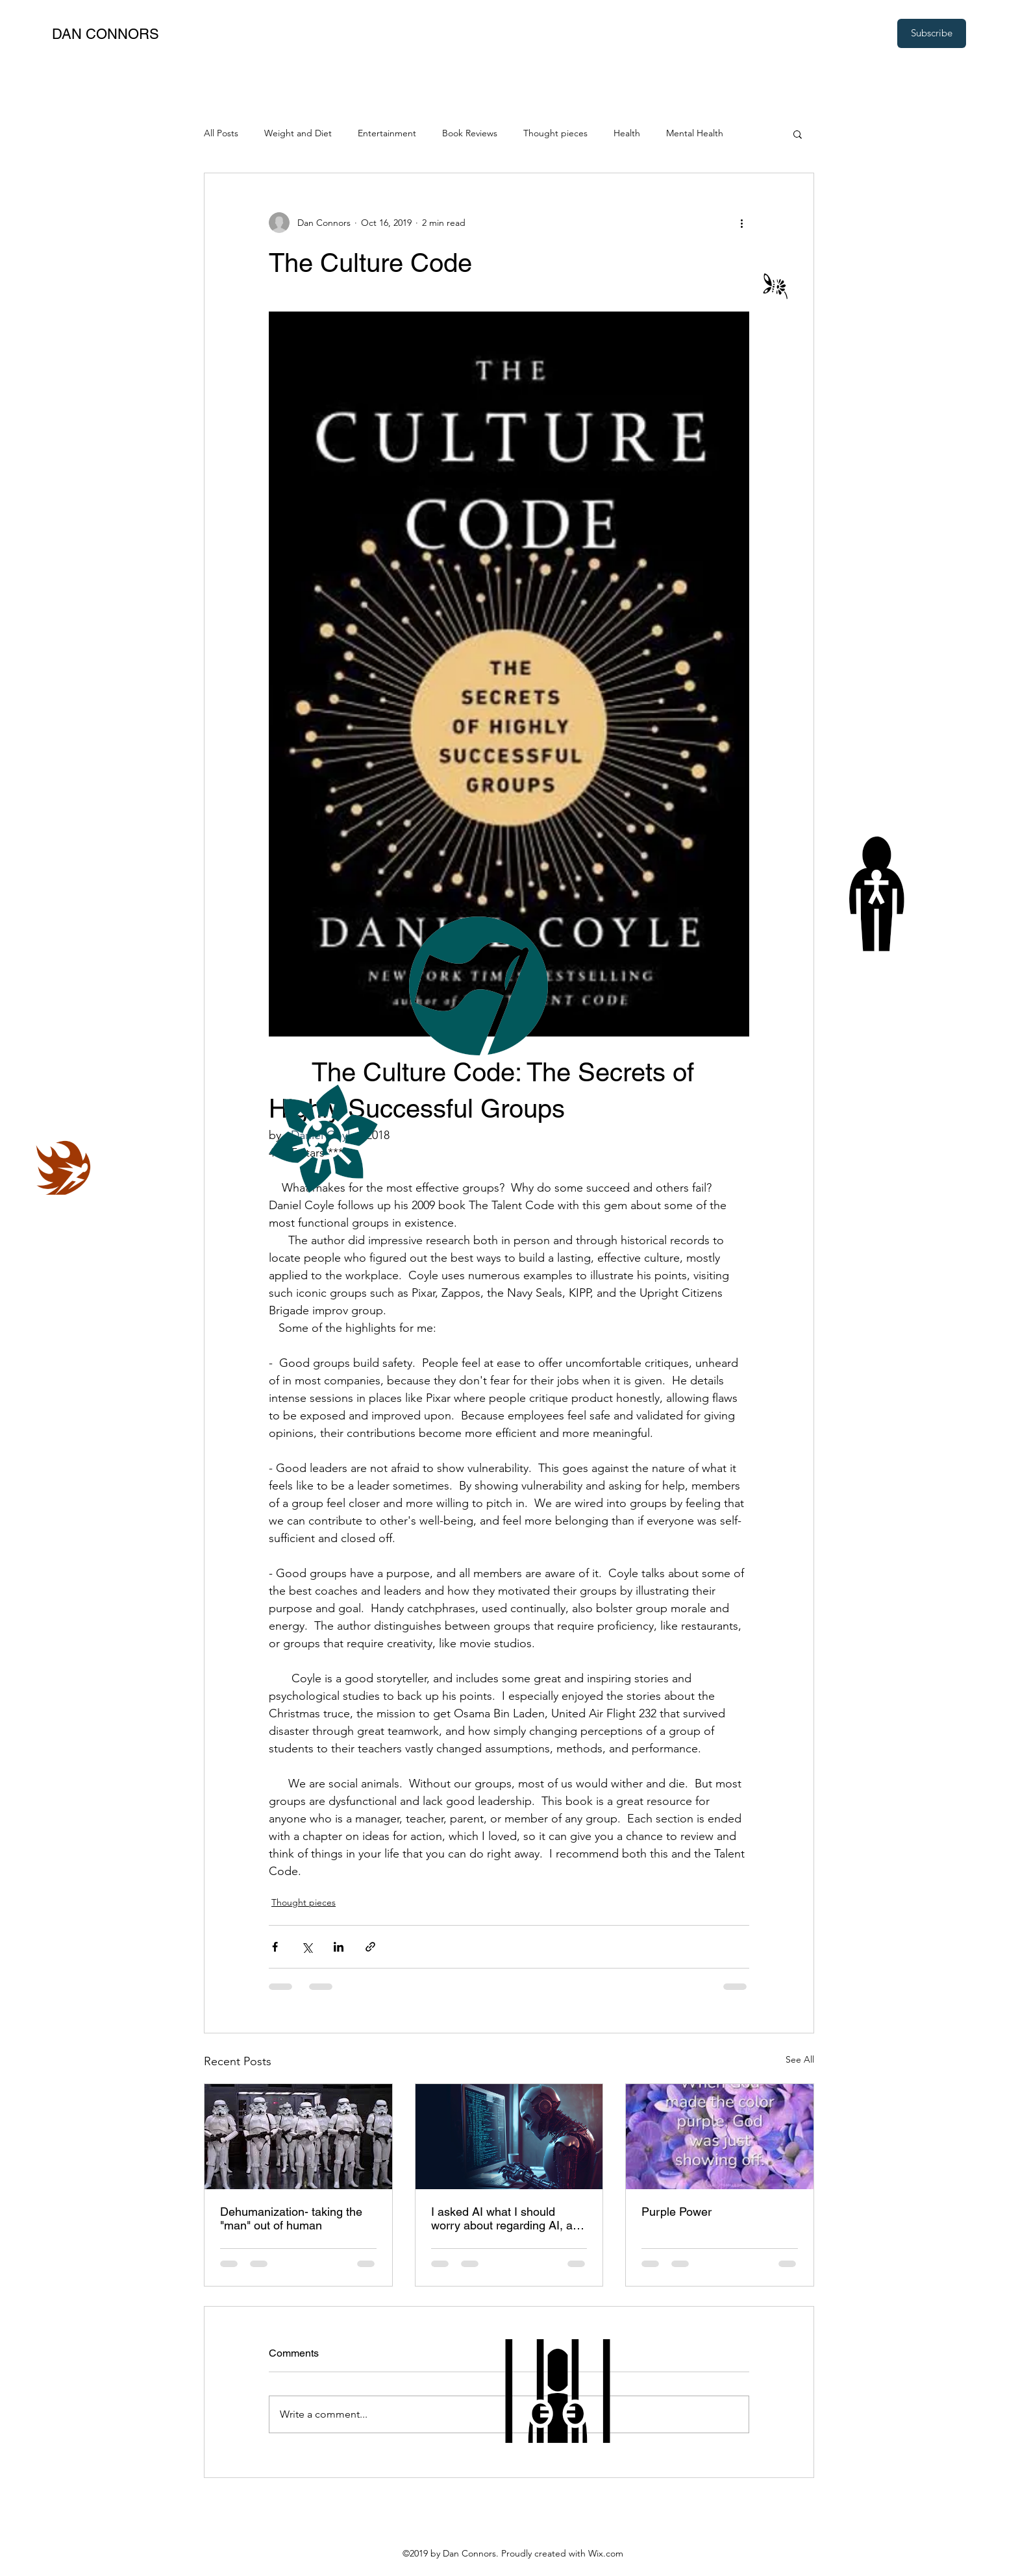 Image resolution: width=1018 pixels, height=2576 pixels. Describe the element at coordinates (876, 894) in the screenshot. I see `access meditation or mindfulness features` at that location.